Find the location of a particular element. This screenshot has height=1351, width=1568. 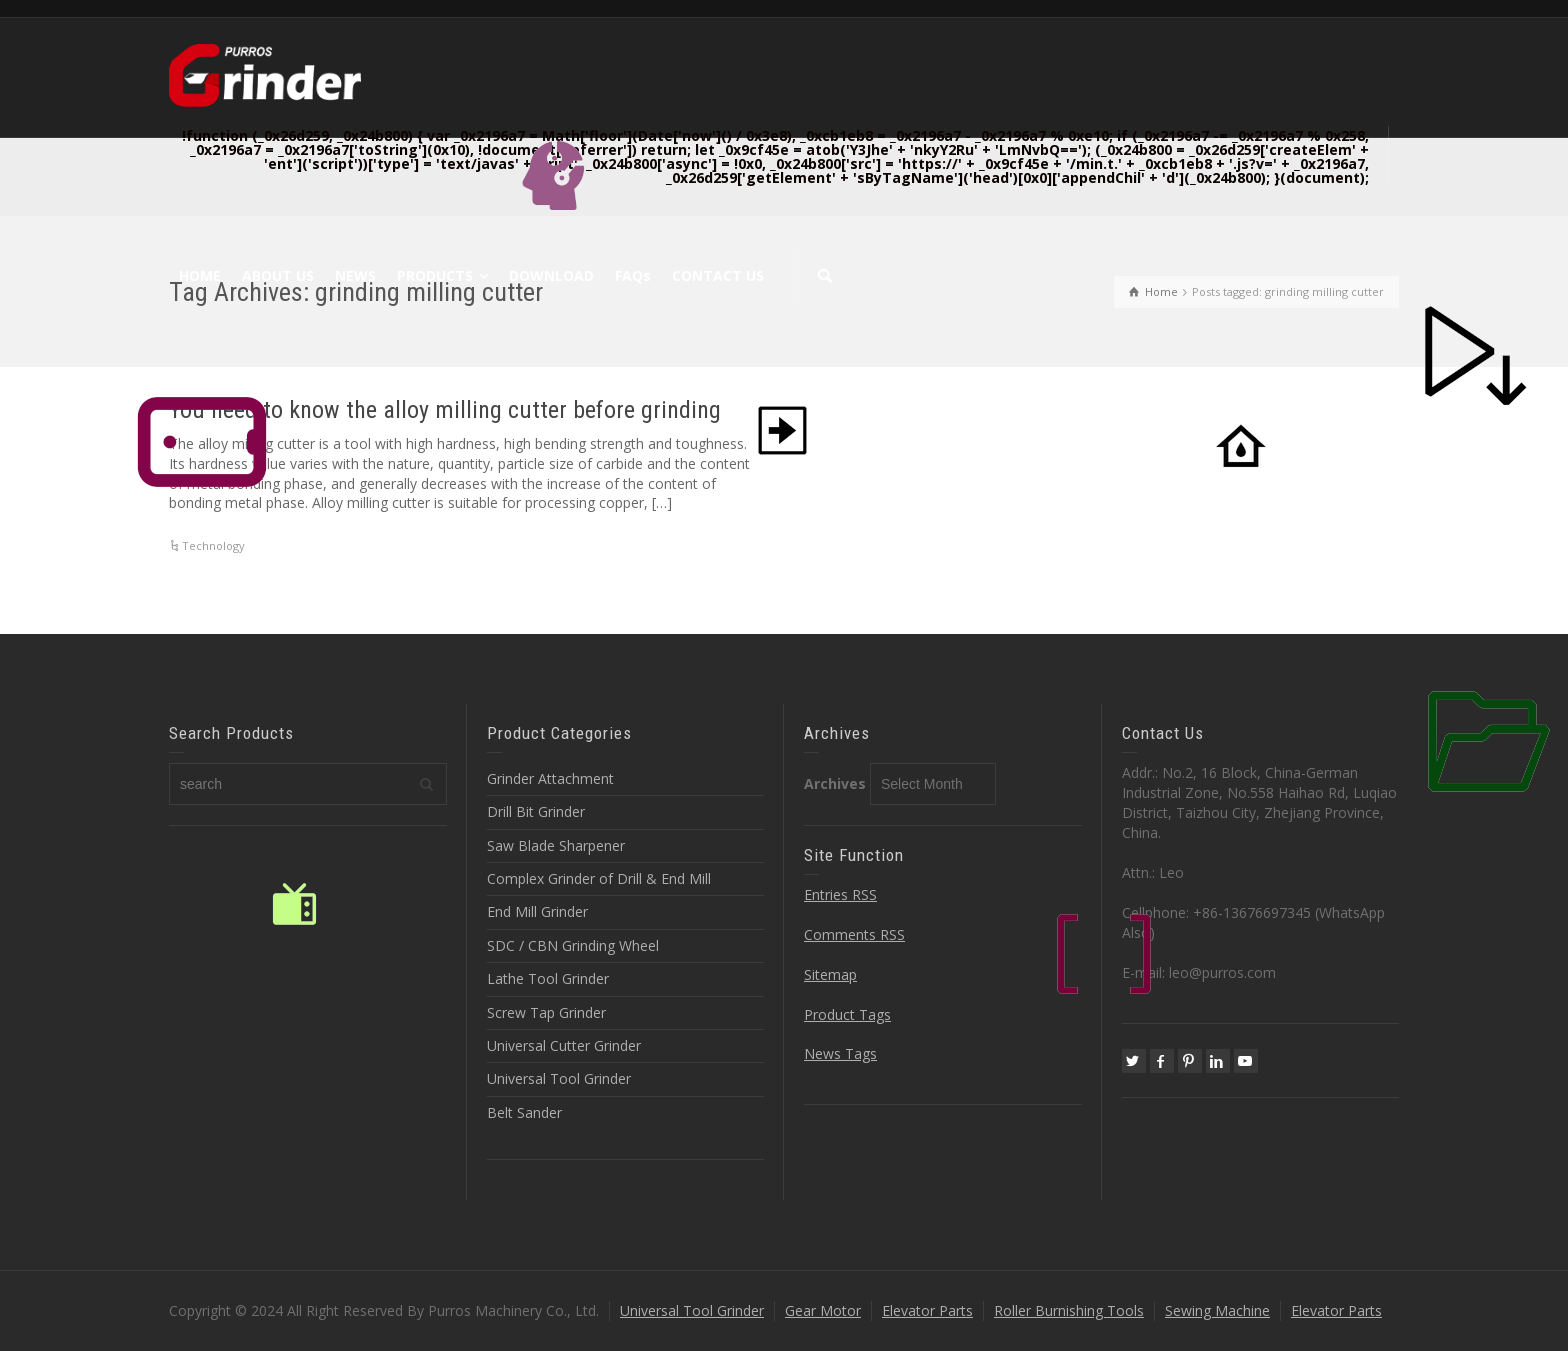

rotate device to landscape mode is located at coordinates (202, 442).